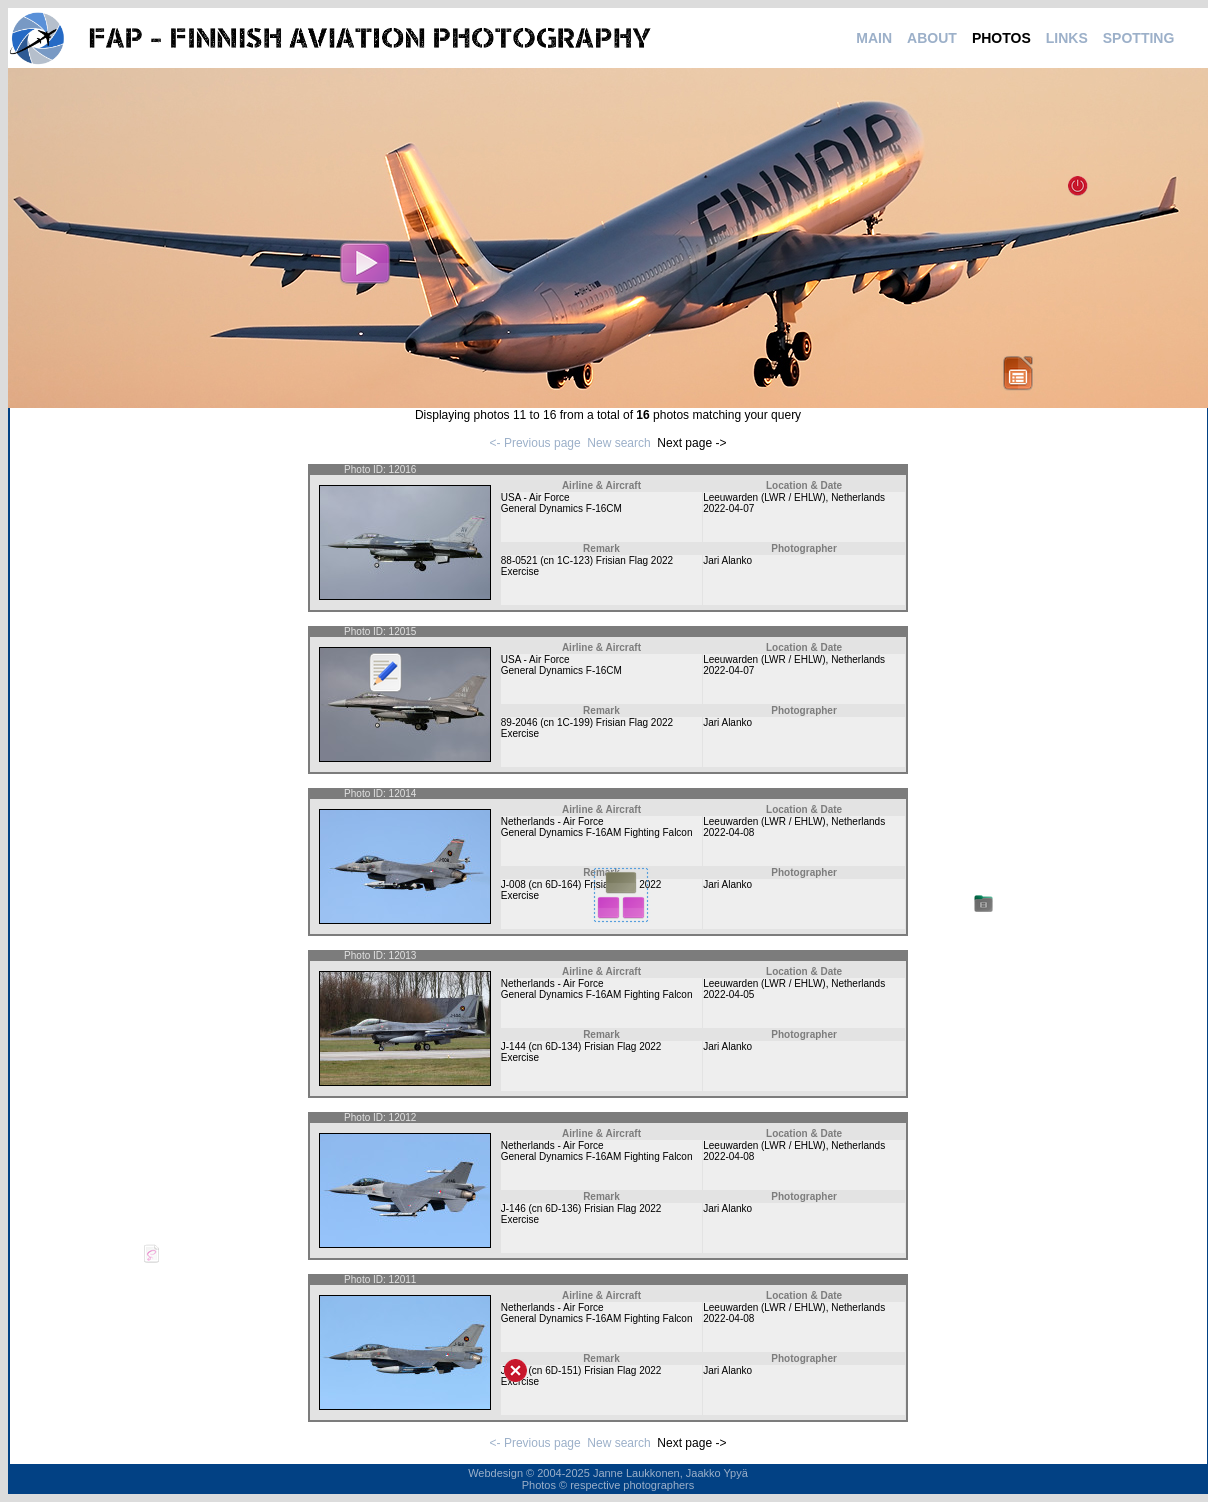 The height and width of the screenshot is (1502, 1208). What do you see at coordinates (385, 672) in the screenshot?
I see `open the text editor app` at bounding box center [385, 672].